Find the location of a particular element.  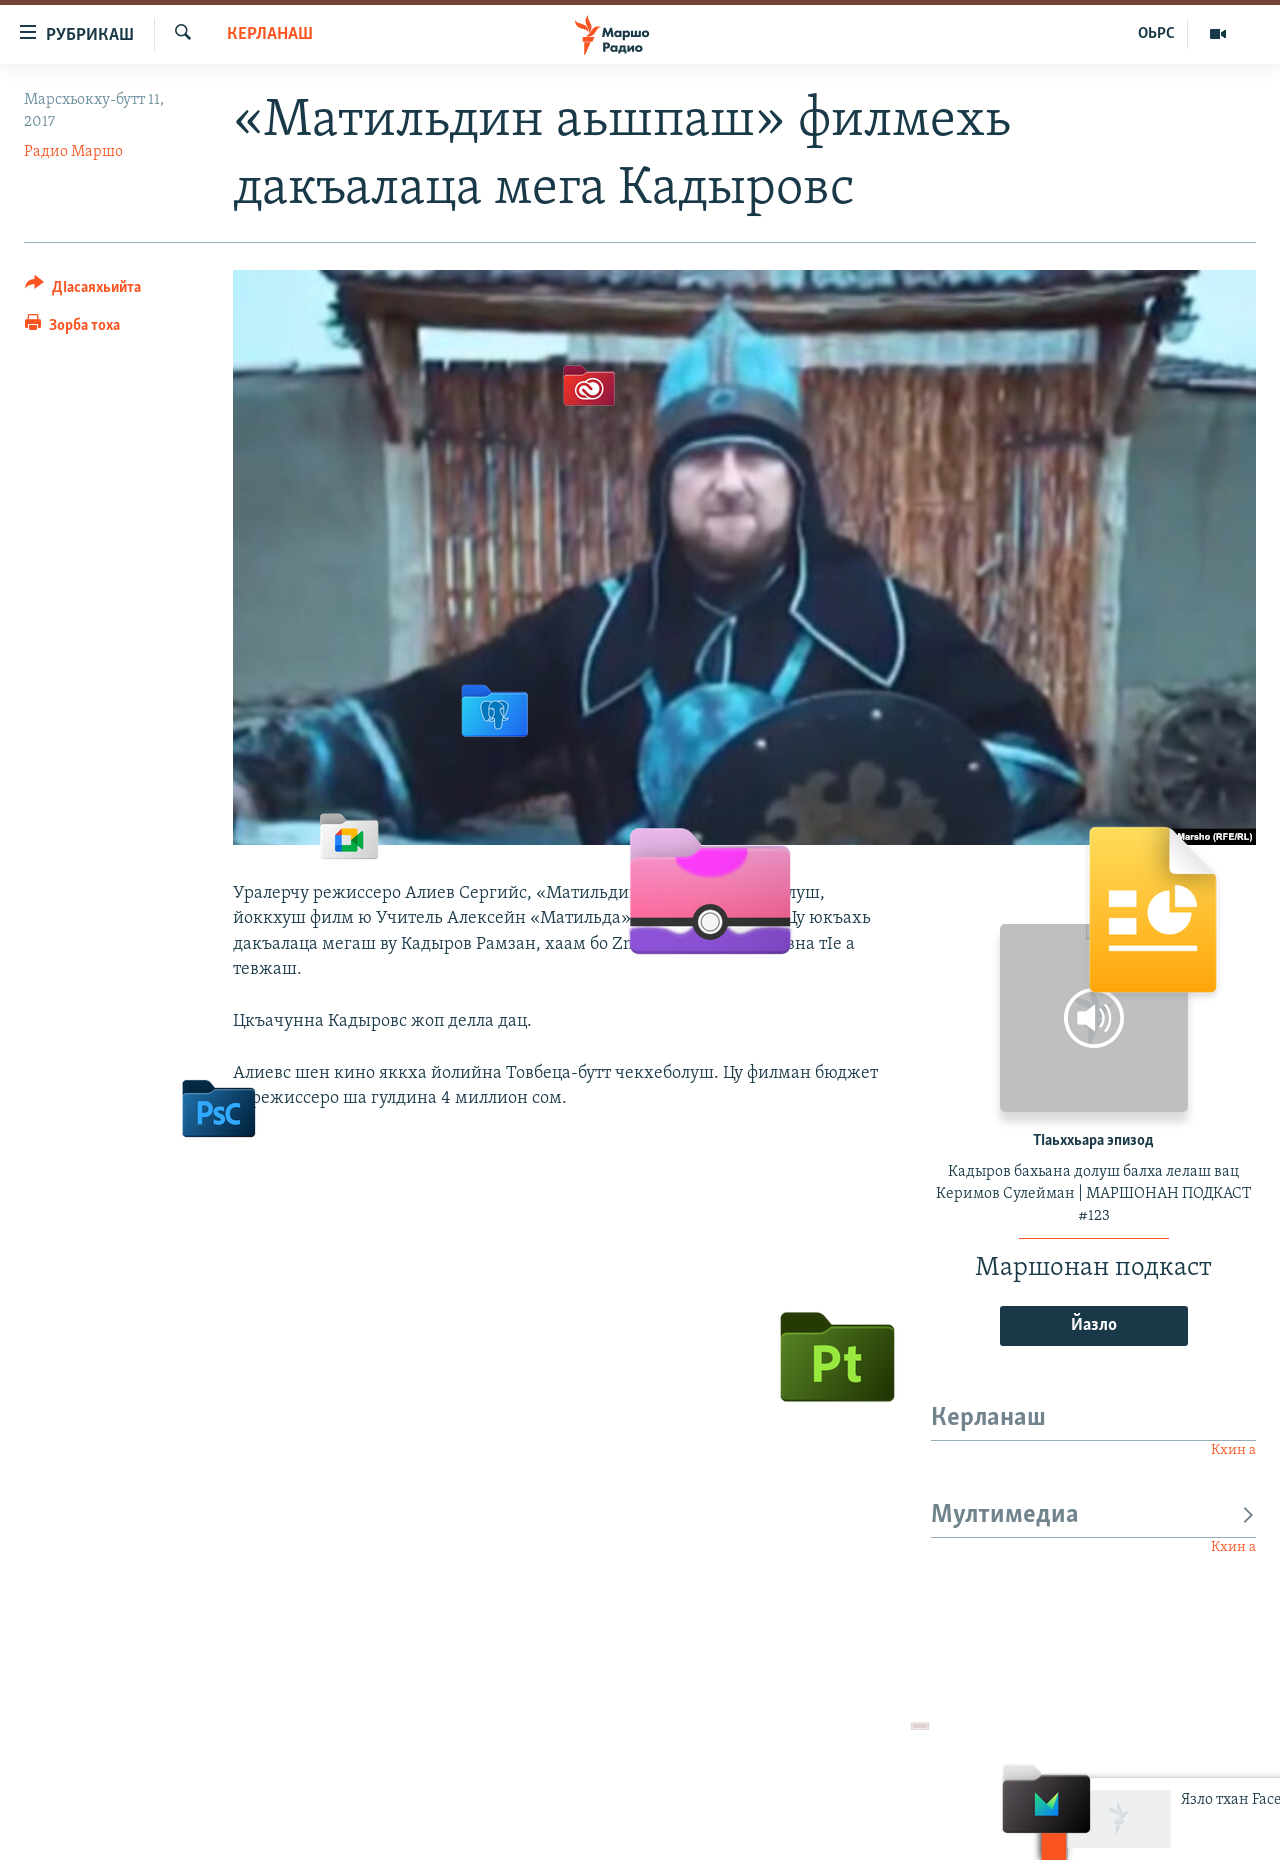

open folder containing postgresql database files is located at coordinates (494, 712).